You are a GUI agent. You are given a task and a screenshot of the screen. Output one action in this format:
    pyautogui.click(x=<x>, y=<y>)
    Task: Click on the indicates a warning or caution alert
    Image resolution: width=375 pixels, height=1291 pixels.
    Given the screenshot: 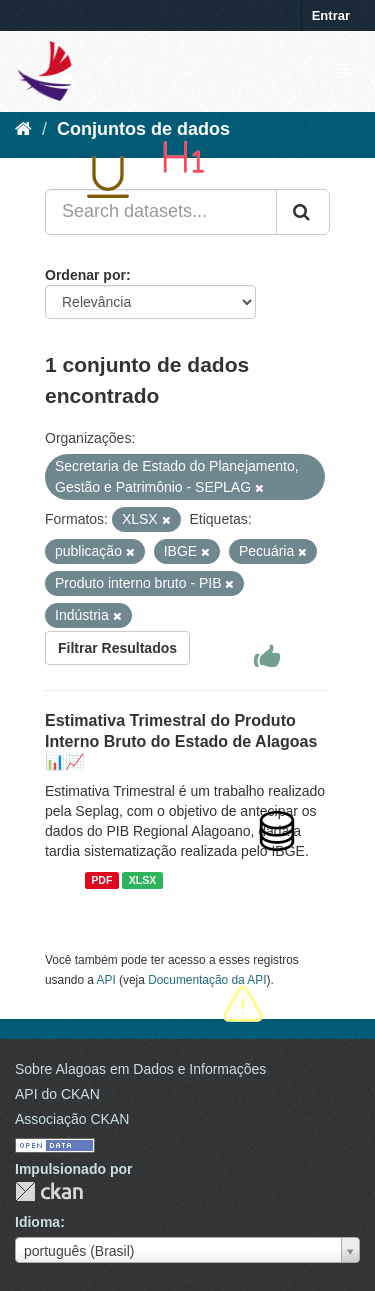 What is the action you would take?
    pyautogui.click(x=243, y=1006)
    